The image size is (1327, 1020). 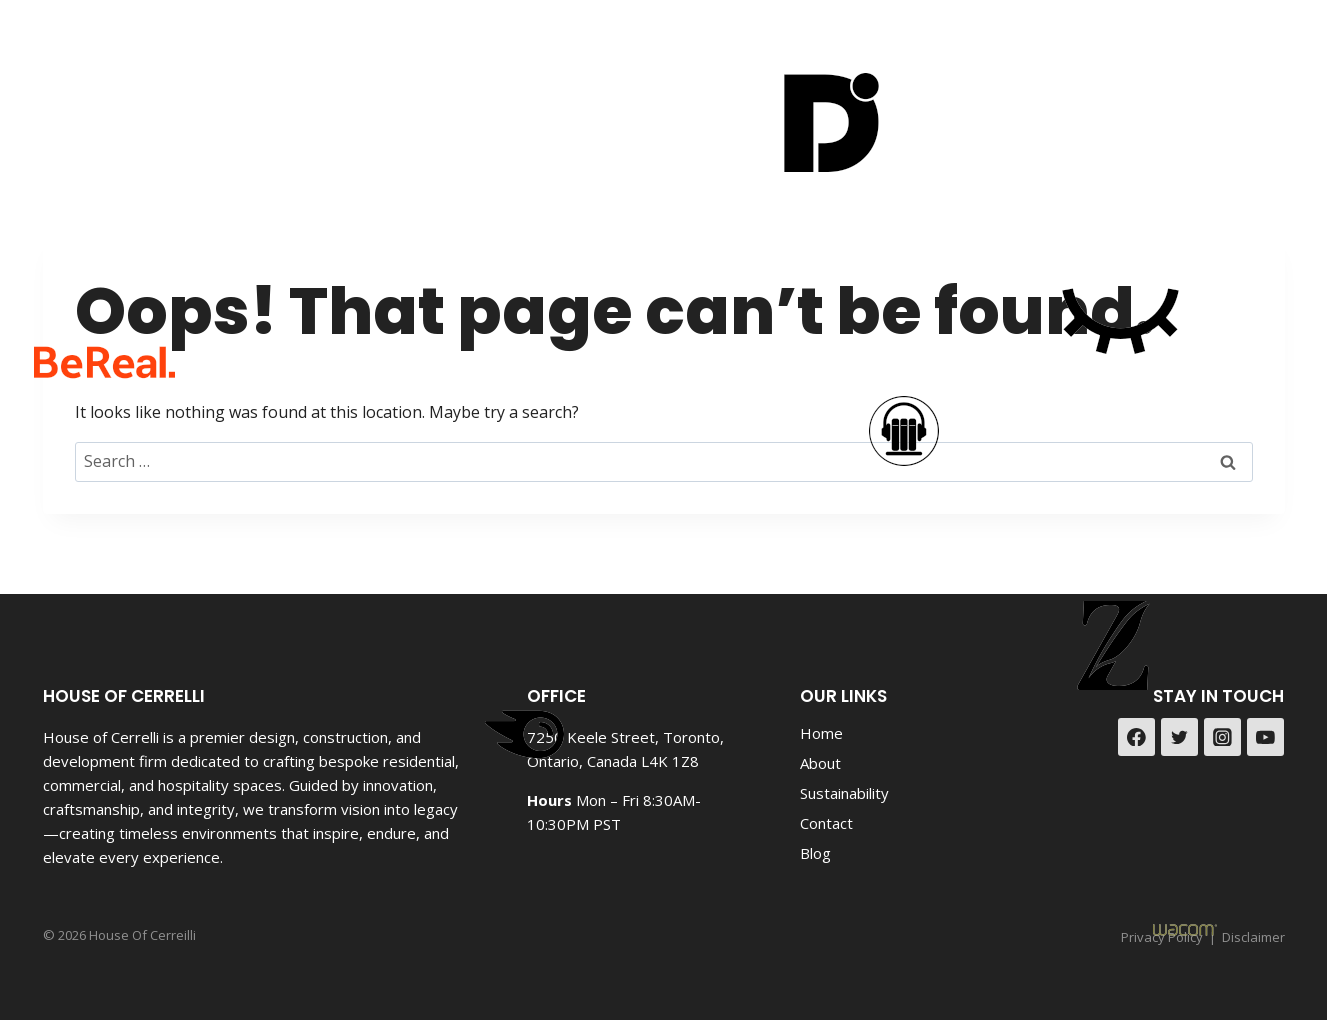 I want to click on open Dolibarr ERP/CRM application, so click(x=831, y=122).